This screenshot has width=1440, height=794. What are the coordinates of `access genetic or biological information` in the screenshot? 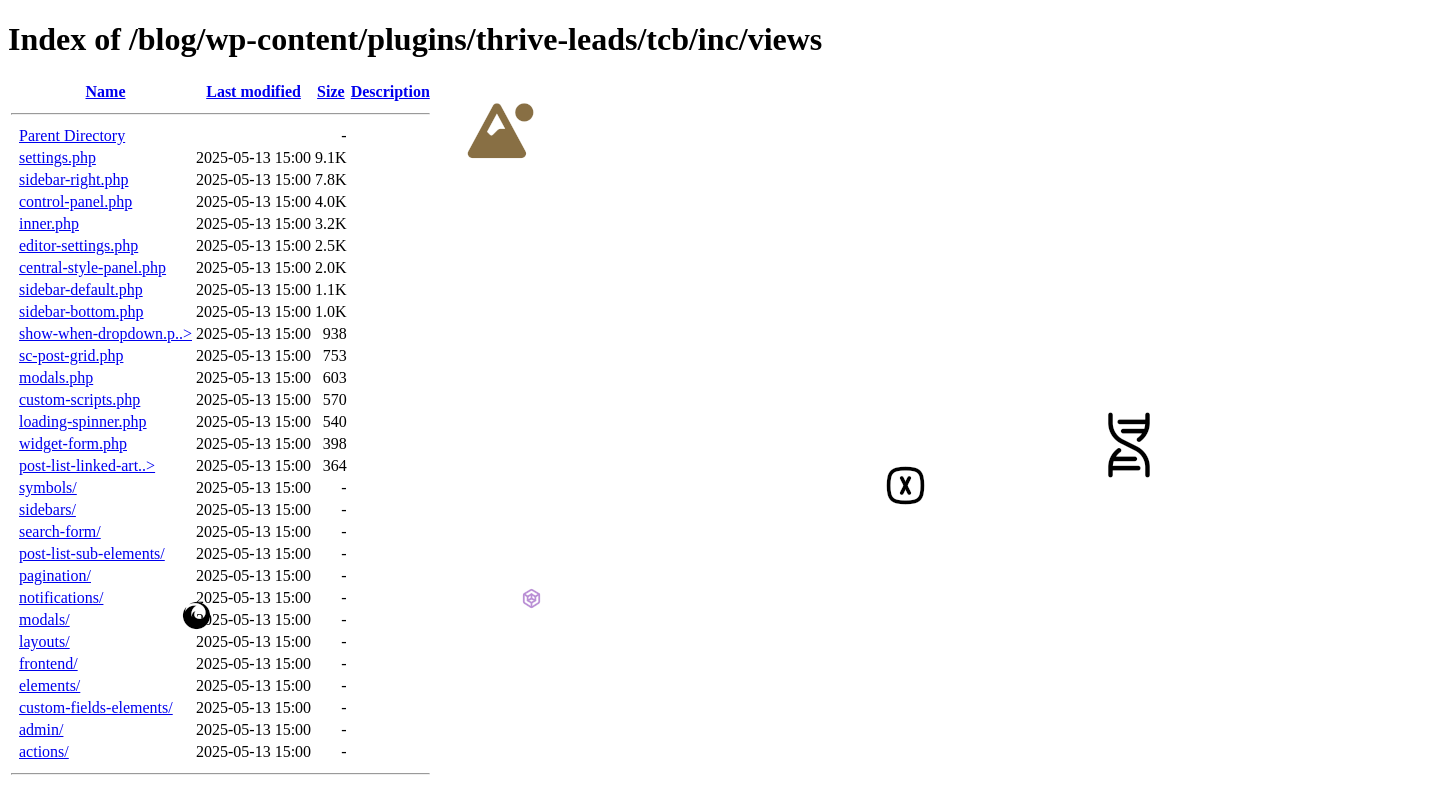 It's located at (1129, 445).